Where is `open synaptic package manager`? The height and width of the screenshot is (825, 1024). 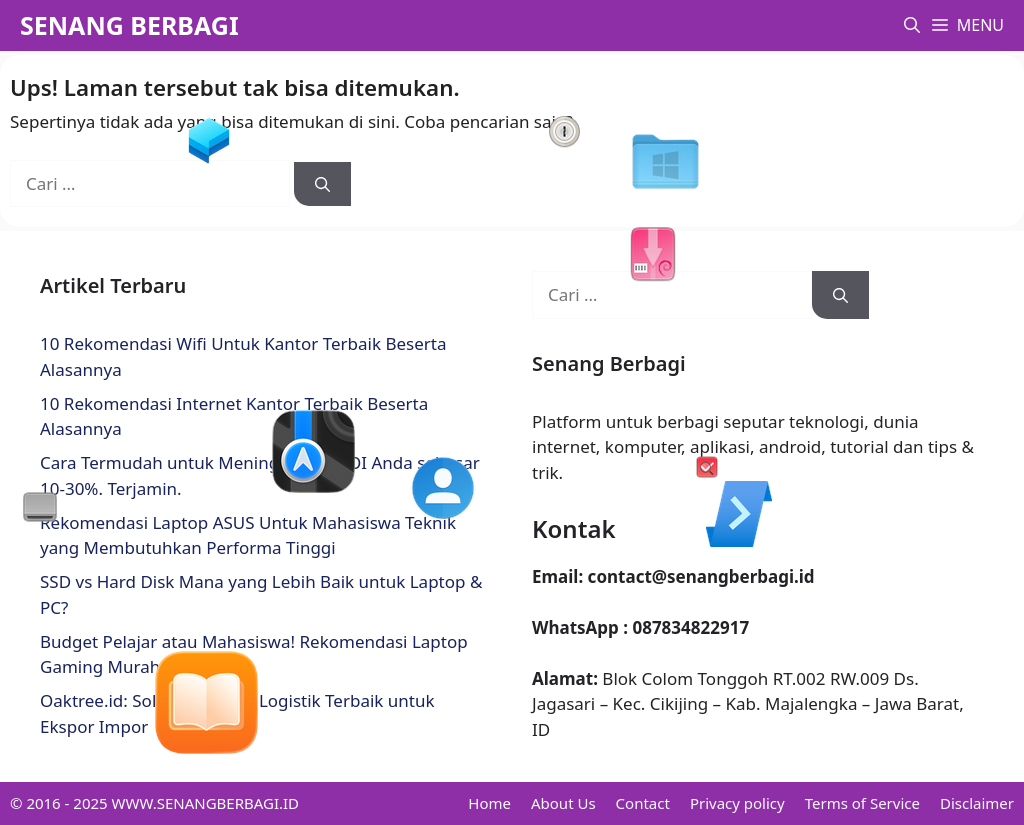 open synaptic package manager is located at coordinates (653, 254).